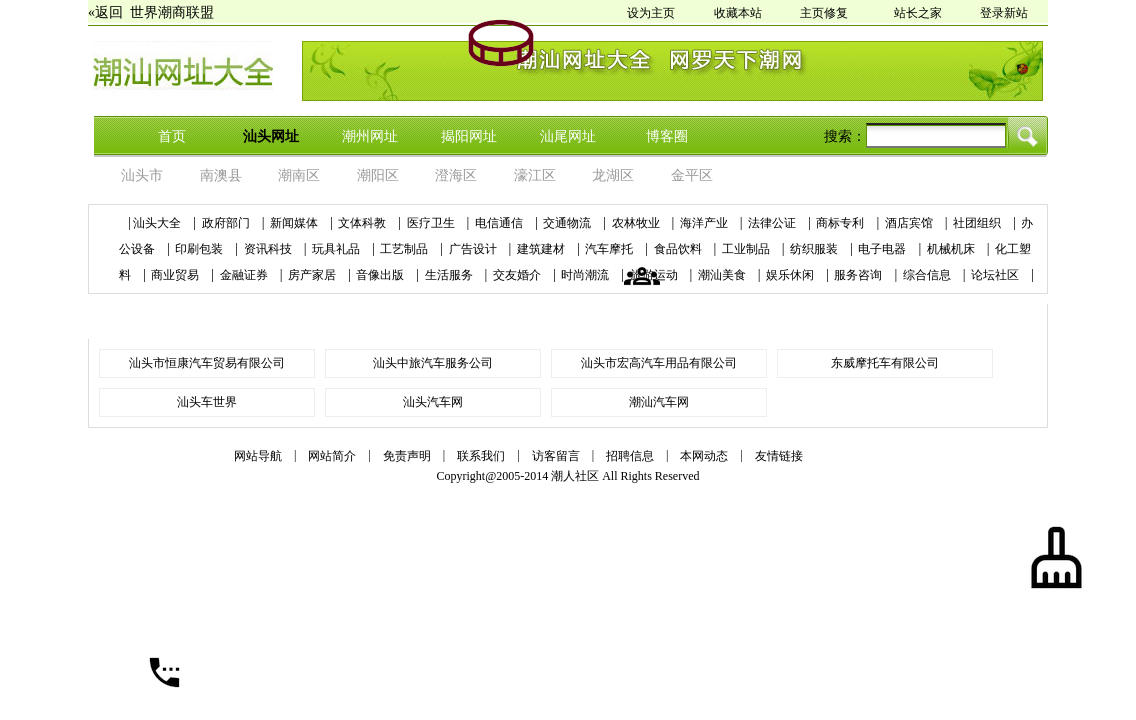  What do you see at coordinates (642, 276) in the screenshot?
I see `view or manage groups` at bounding box center [642, 276].